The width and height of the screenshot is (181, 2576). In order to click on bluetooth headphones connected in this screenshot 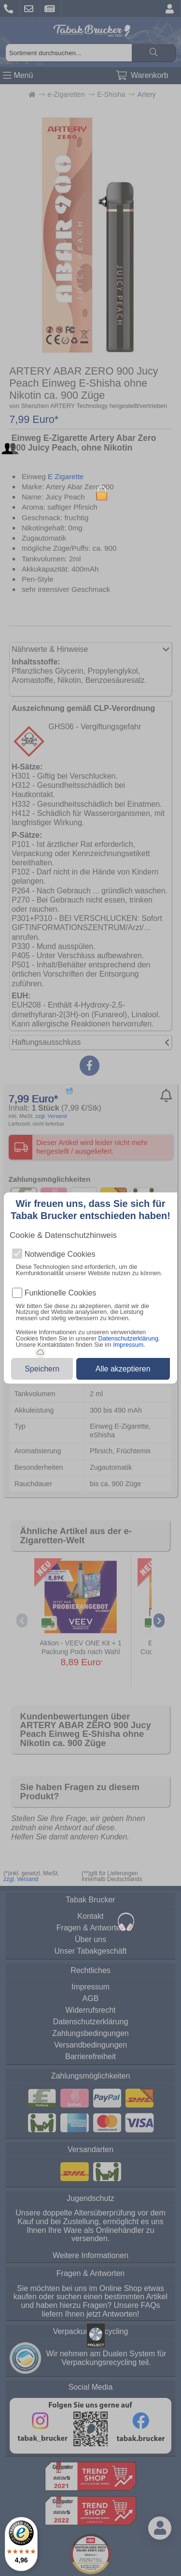, I will do `click(126, 1922)`.